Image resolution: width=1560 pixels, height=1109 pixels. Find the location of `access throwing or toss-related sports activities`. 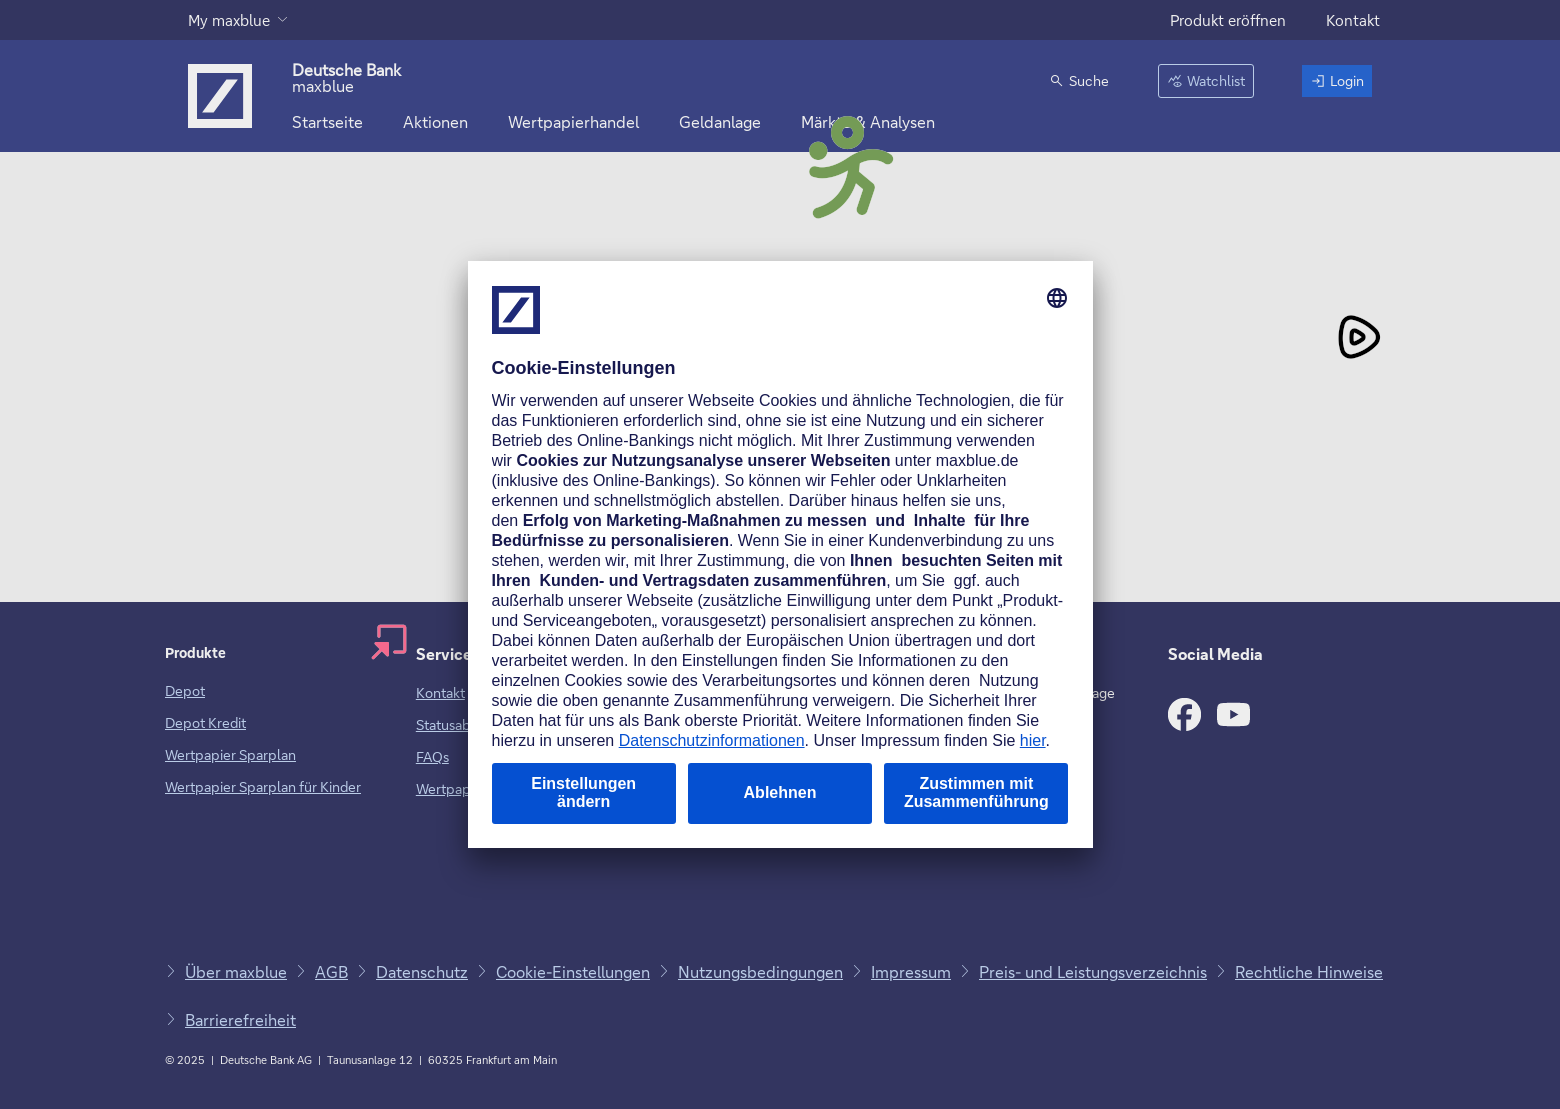

access throwing or toss-related sports activities is located at coordinates (847, 165).